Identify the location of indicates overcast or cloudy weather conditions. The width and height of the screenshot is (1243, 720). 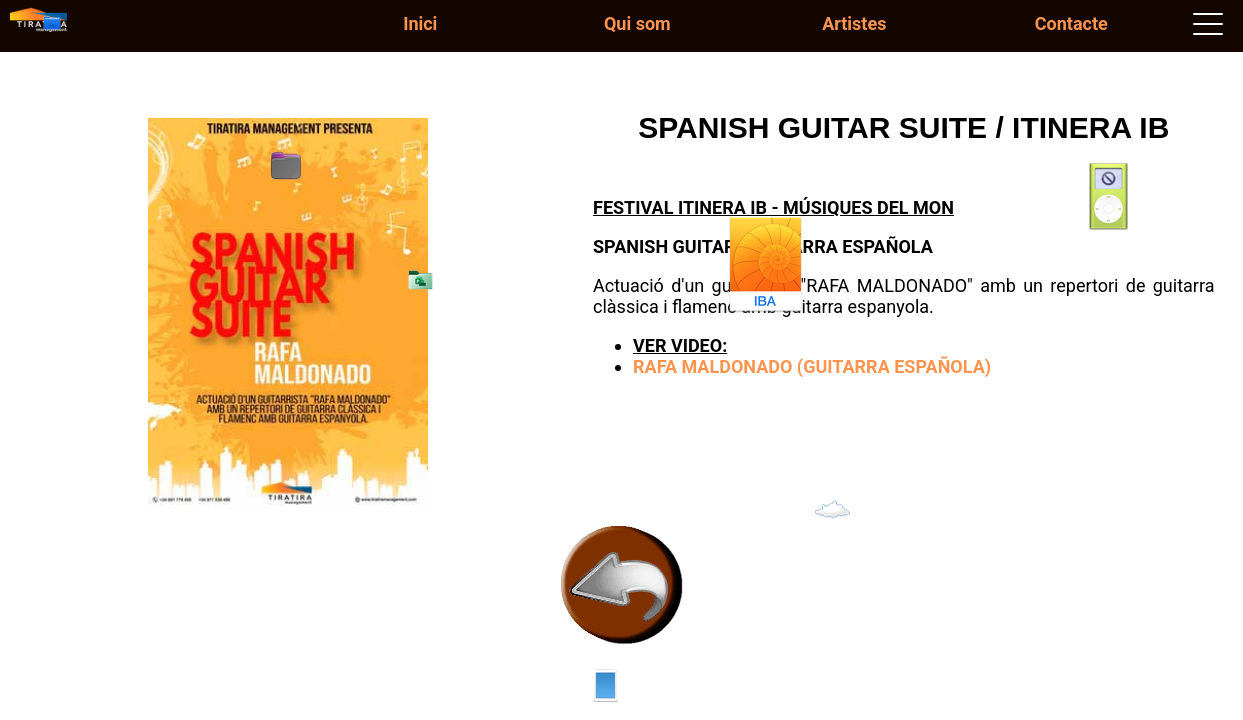
(832, 511).